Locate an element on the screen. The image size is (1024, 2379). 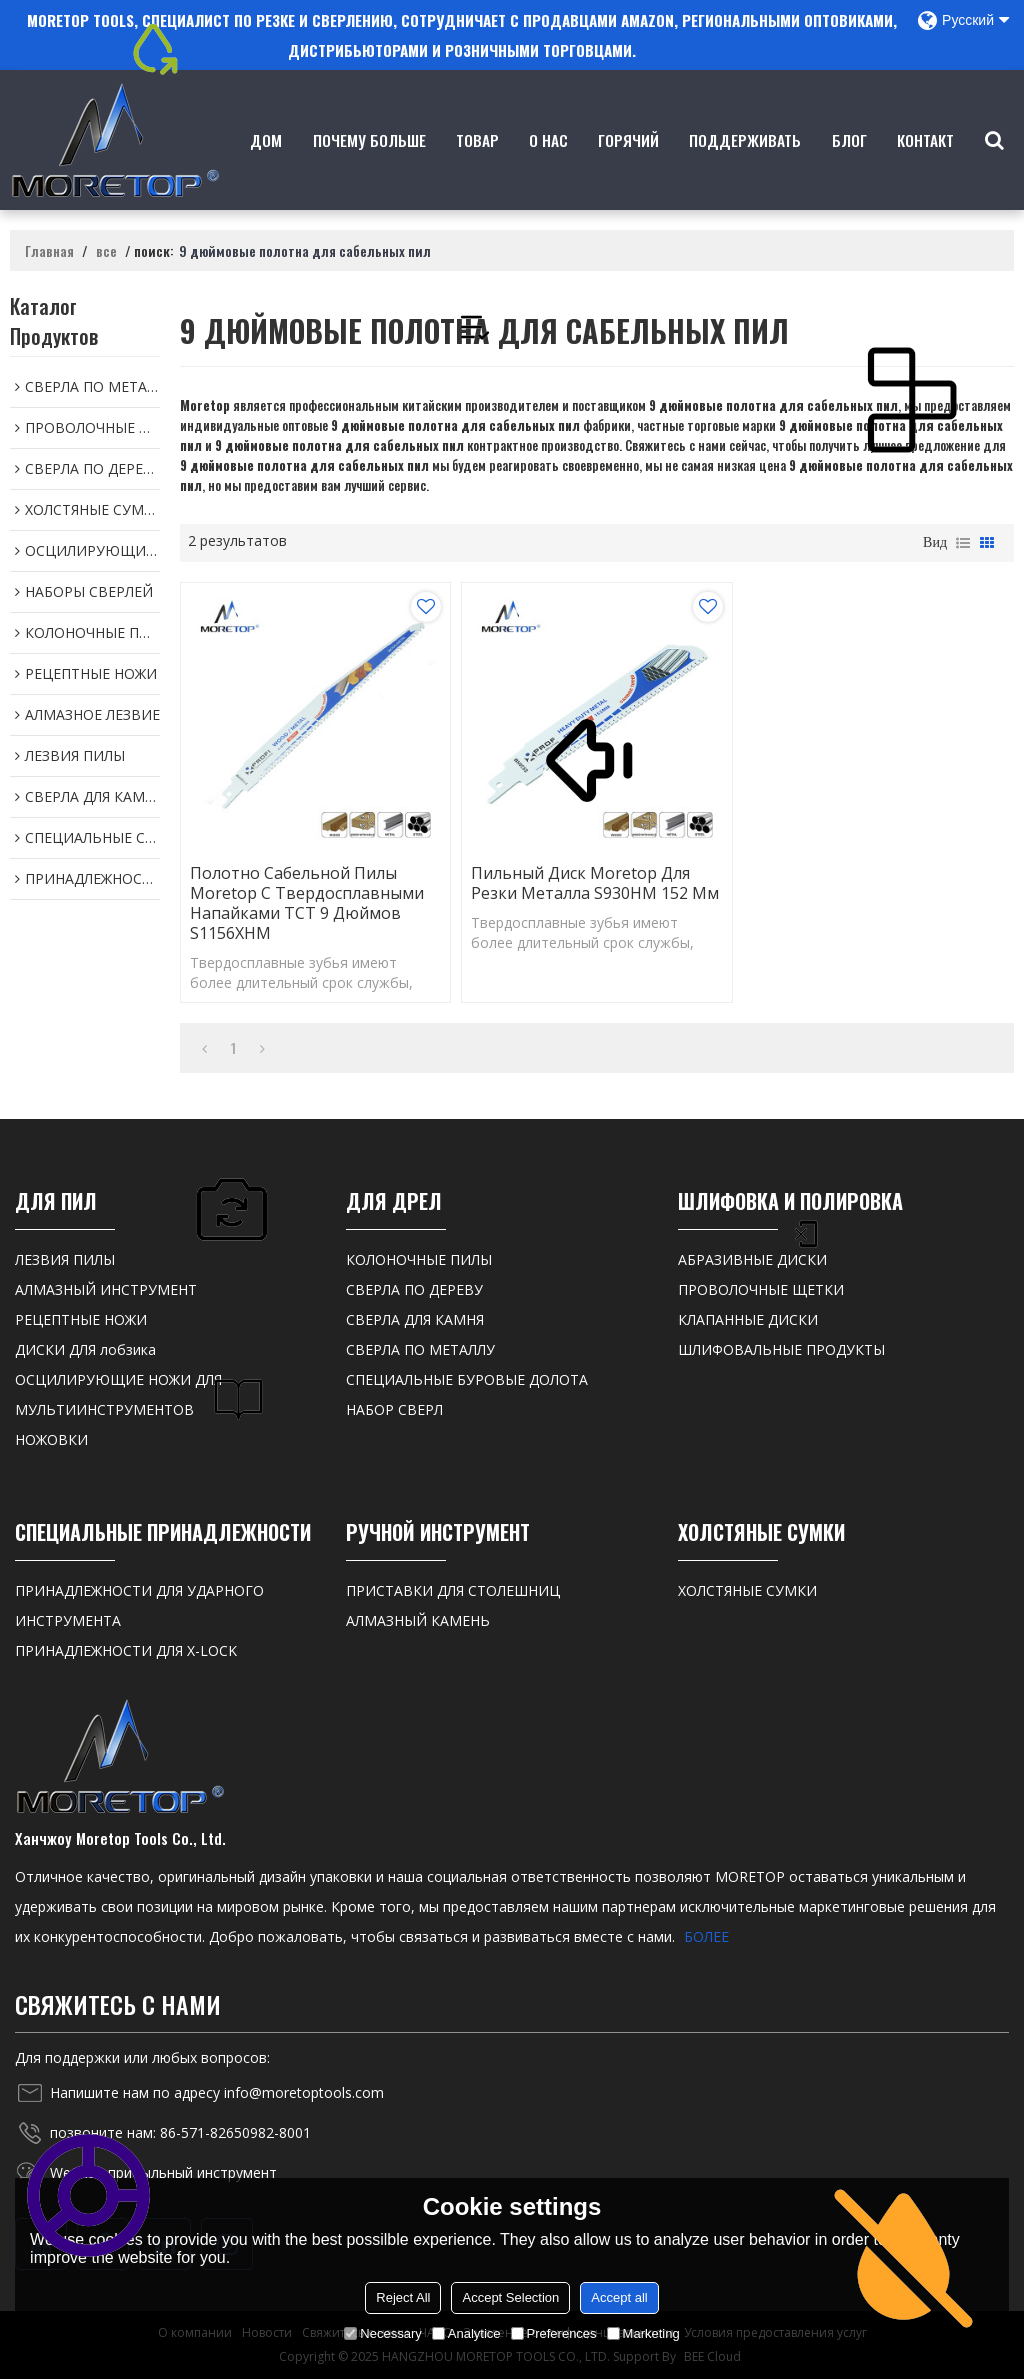
open Replit coding environment is located at coordinates (904, 400).